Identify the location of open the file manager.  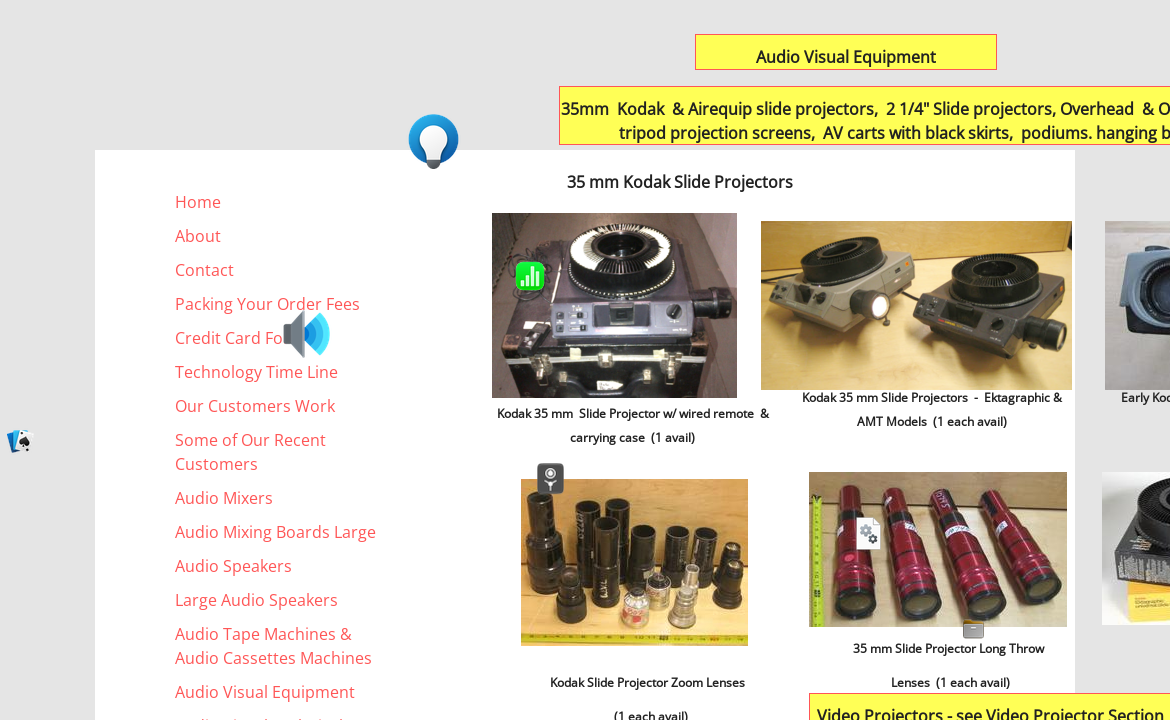
(973, 628).